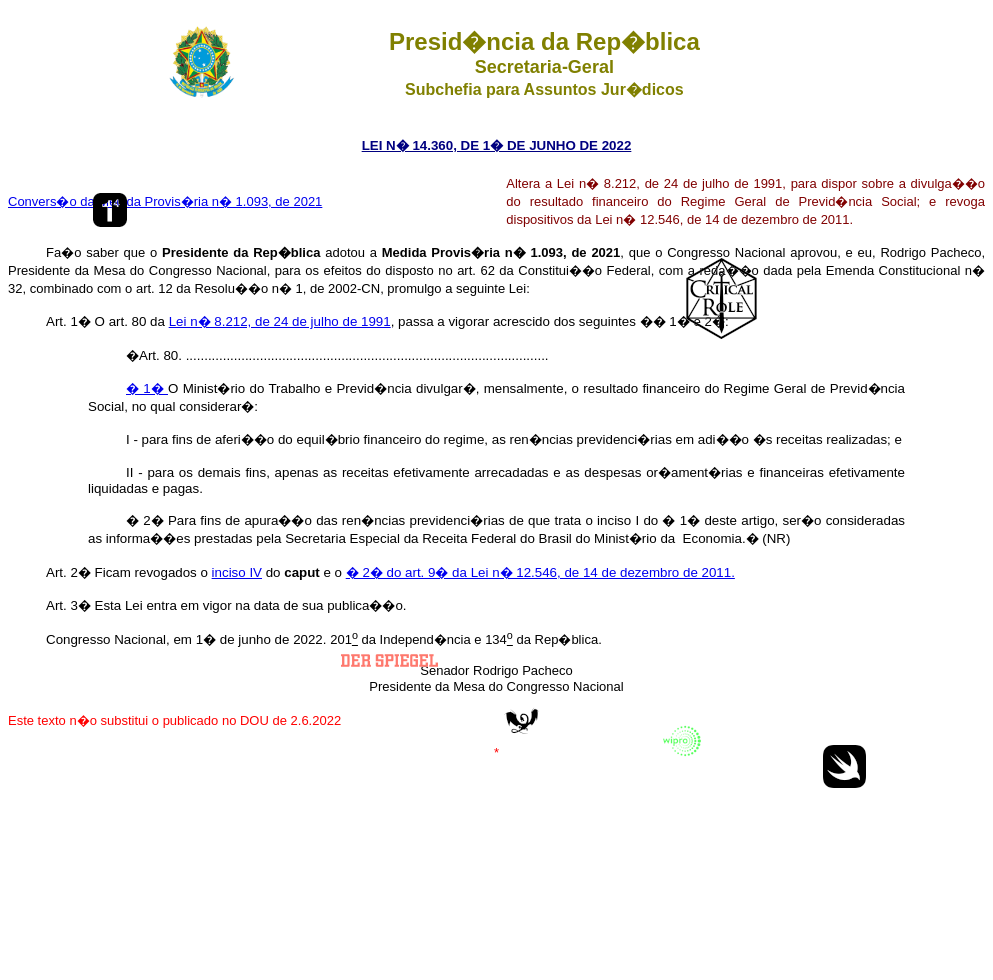 The width and height of the screenshot is (993, 980). I want to click on critical role official logo, so click(721, 298).